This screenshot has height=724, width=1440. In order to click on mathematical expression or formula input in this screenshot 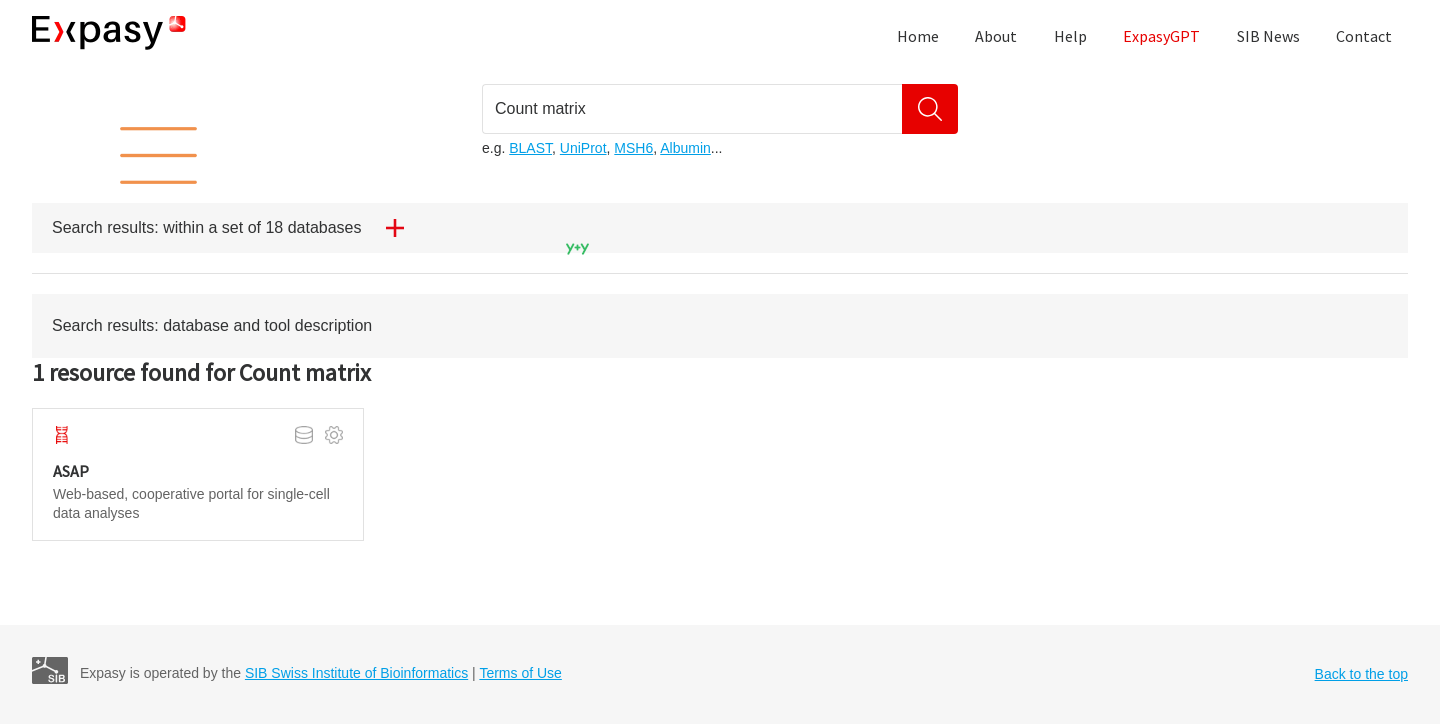, I will do `click(577, 247)`.